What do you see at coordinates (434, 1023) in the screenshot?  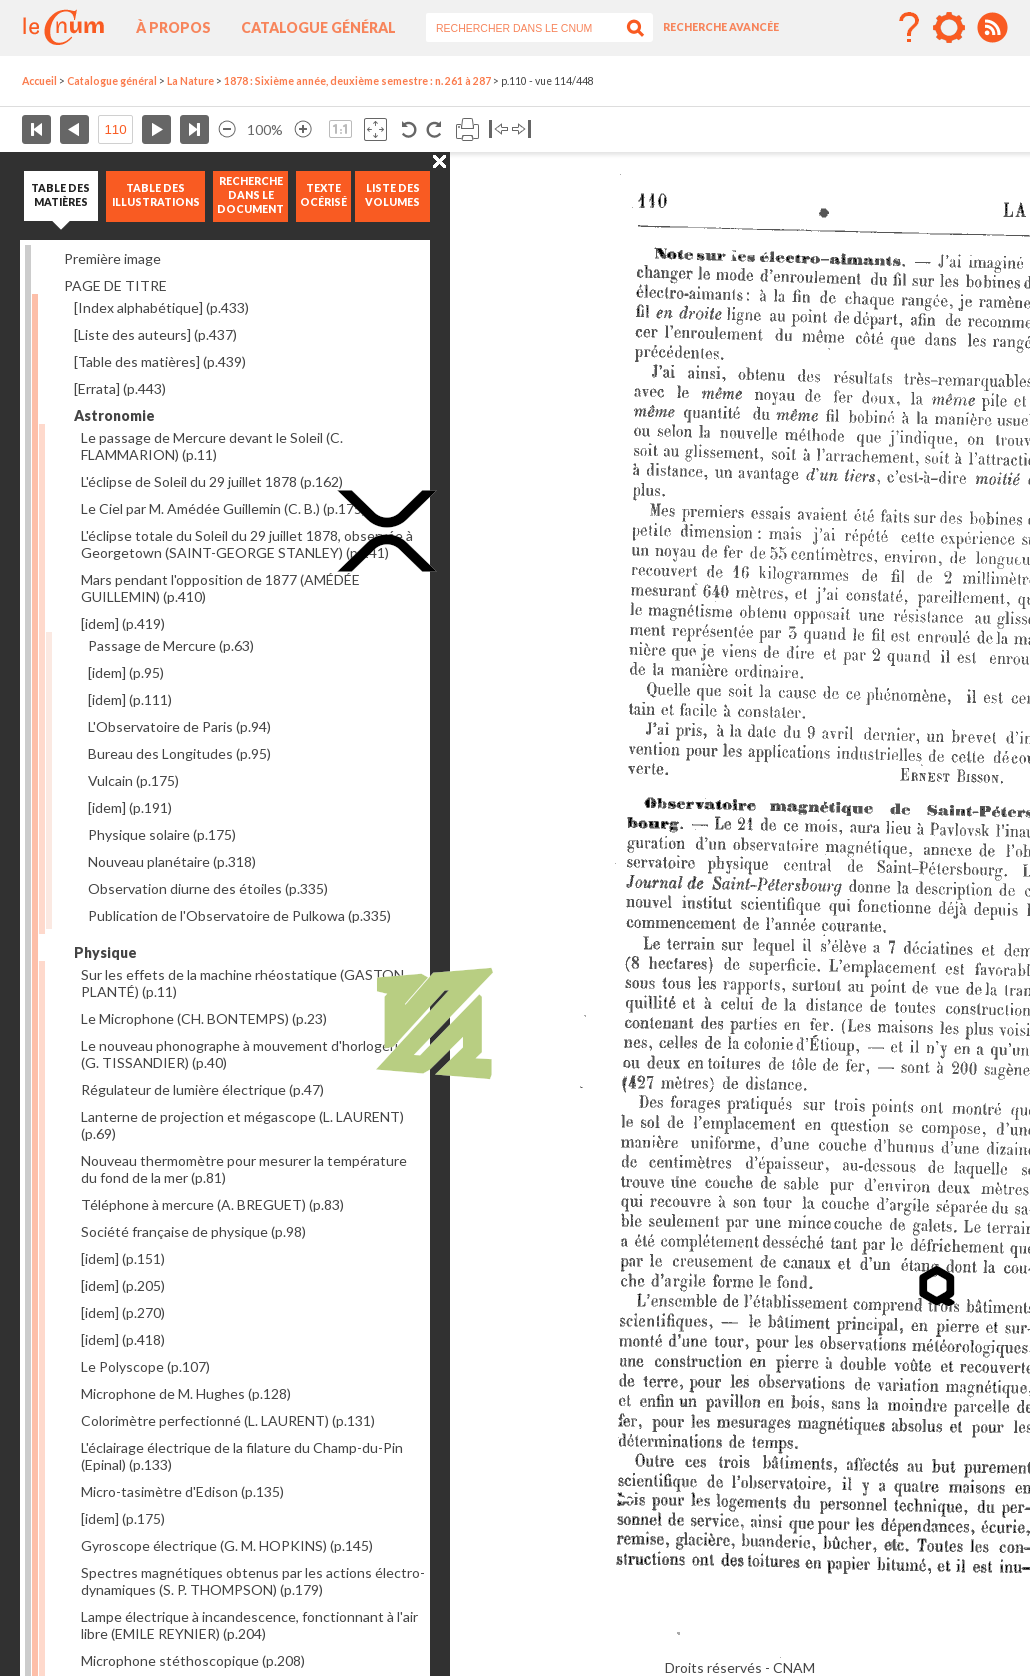 I see `FFmpeg multimedia framework logo` at bounding box center [434, 1023].